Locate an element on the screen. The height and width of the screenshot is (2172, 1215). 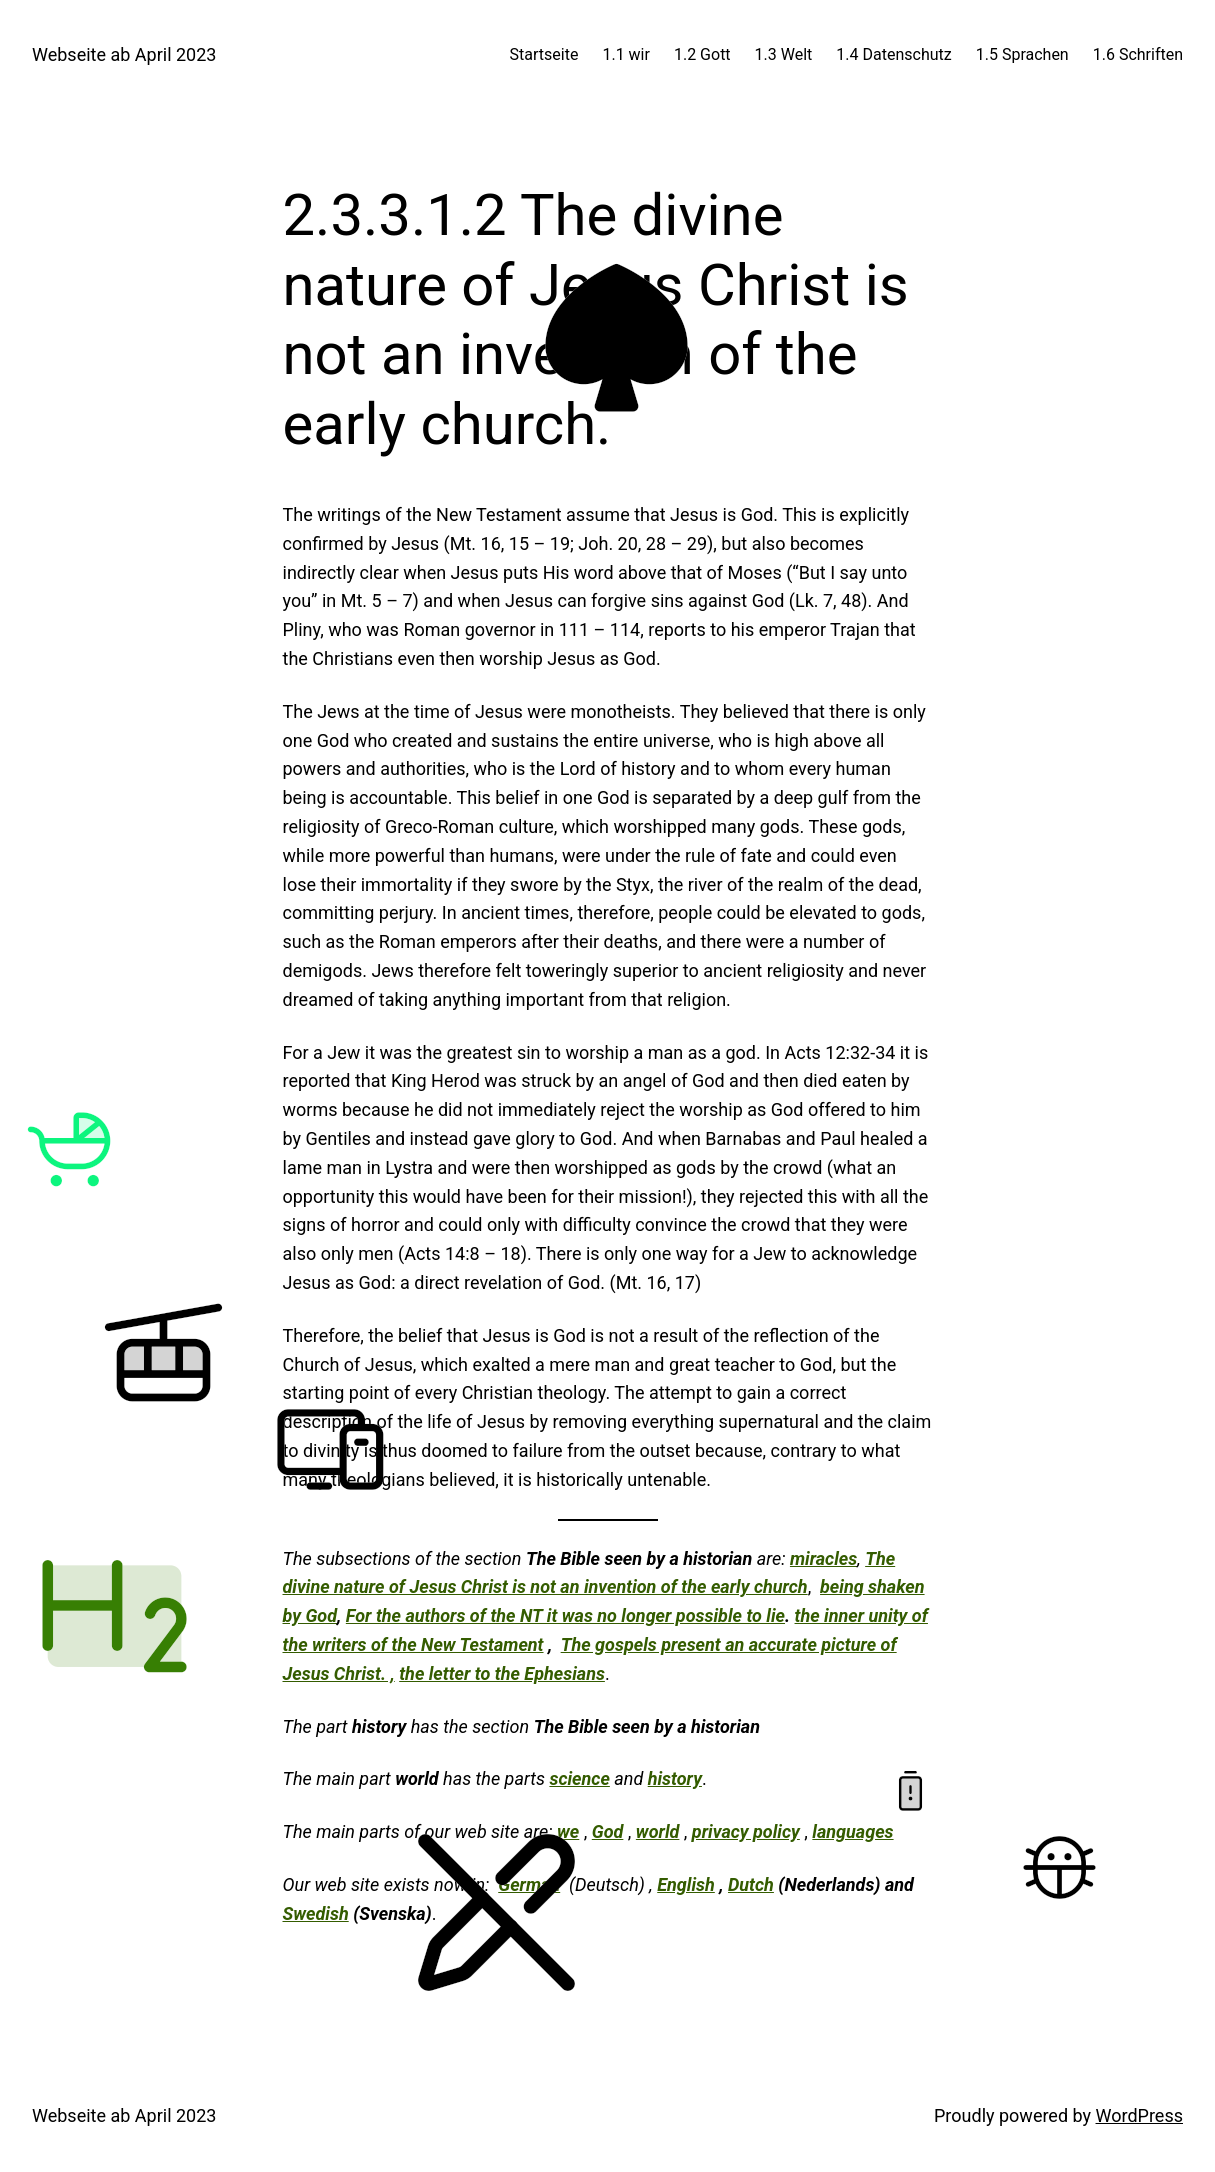
manage connected devices is located at coordinates (328, 1449).